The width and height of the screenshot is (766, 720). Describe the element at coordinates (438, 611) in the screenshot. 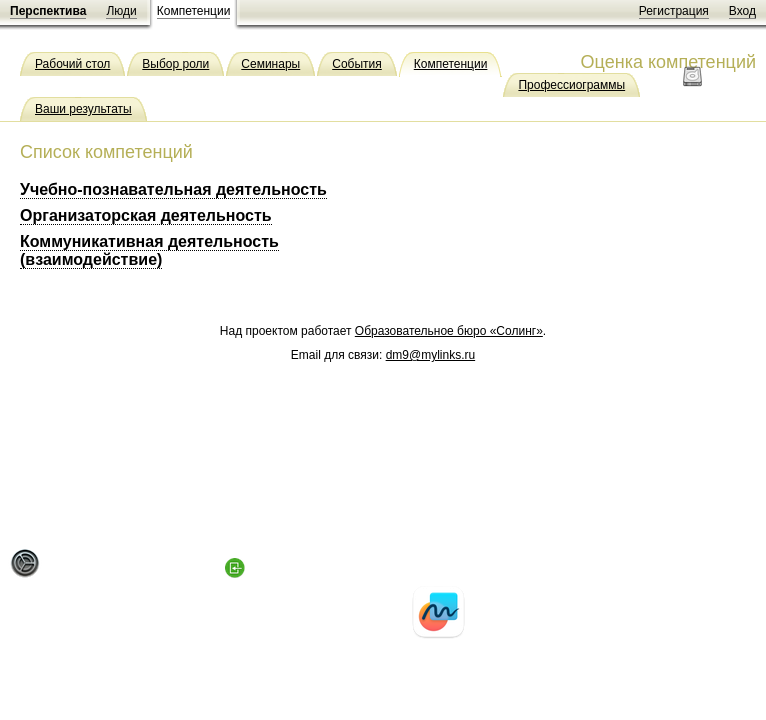

I see `open freeform app for collaborative whiteboarding` at that location.